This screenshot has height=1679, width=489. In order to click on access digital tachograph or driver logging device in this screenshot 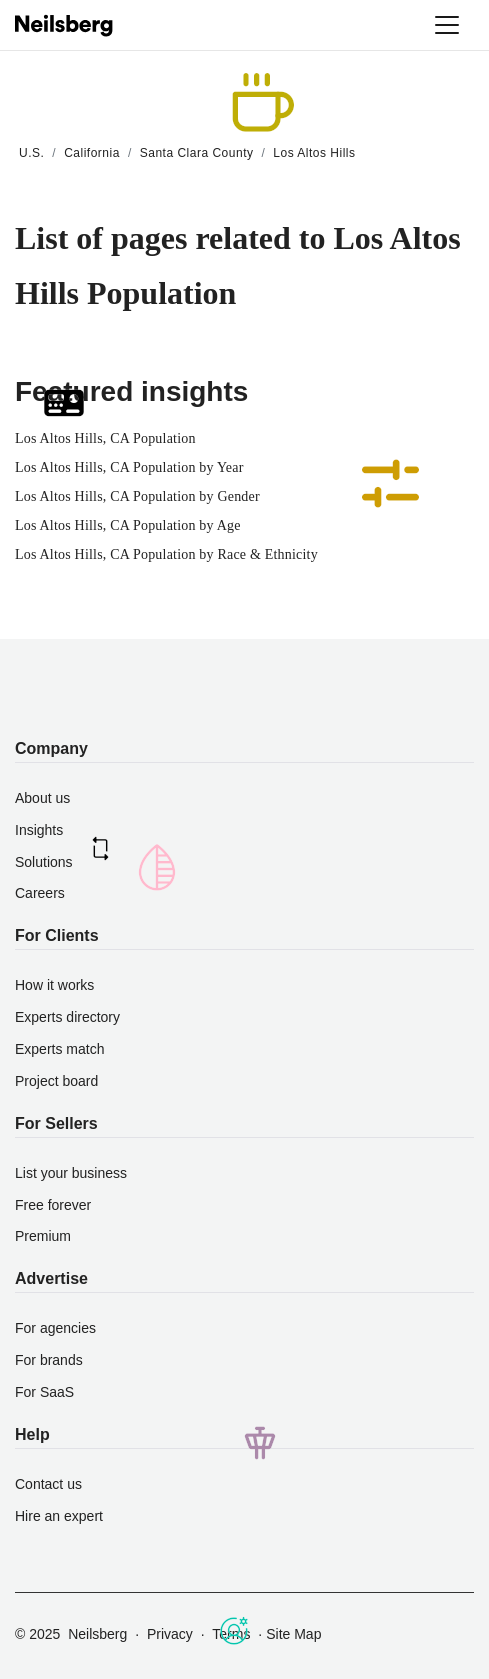, I will do `click(64, 403)`.